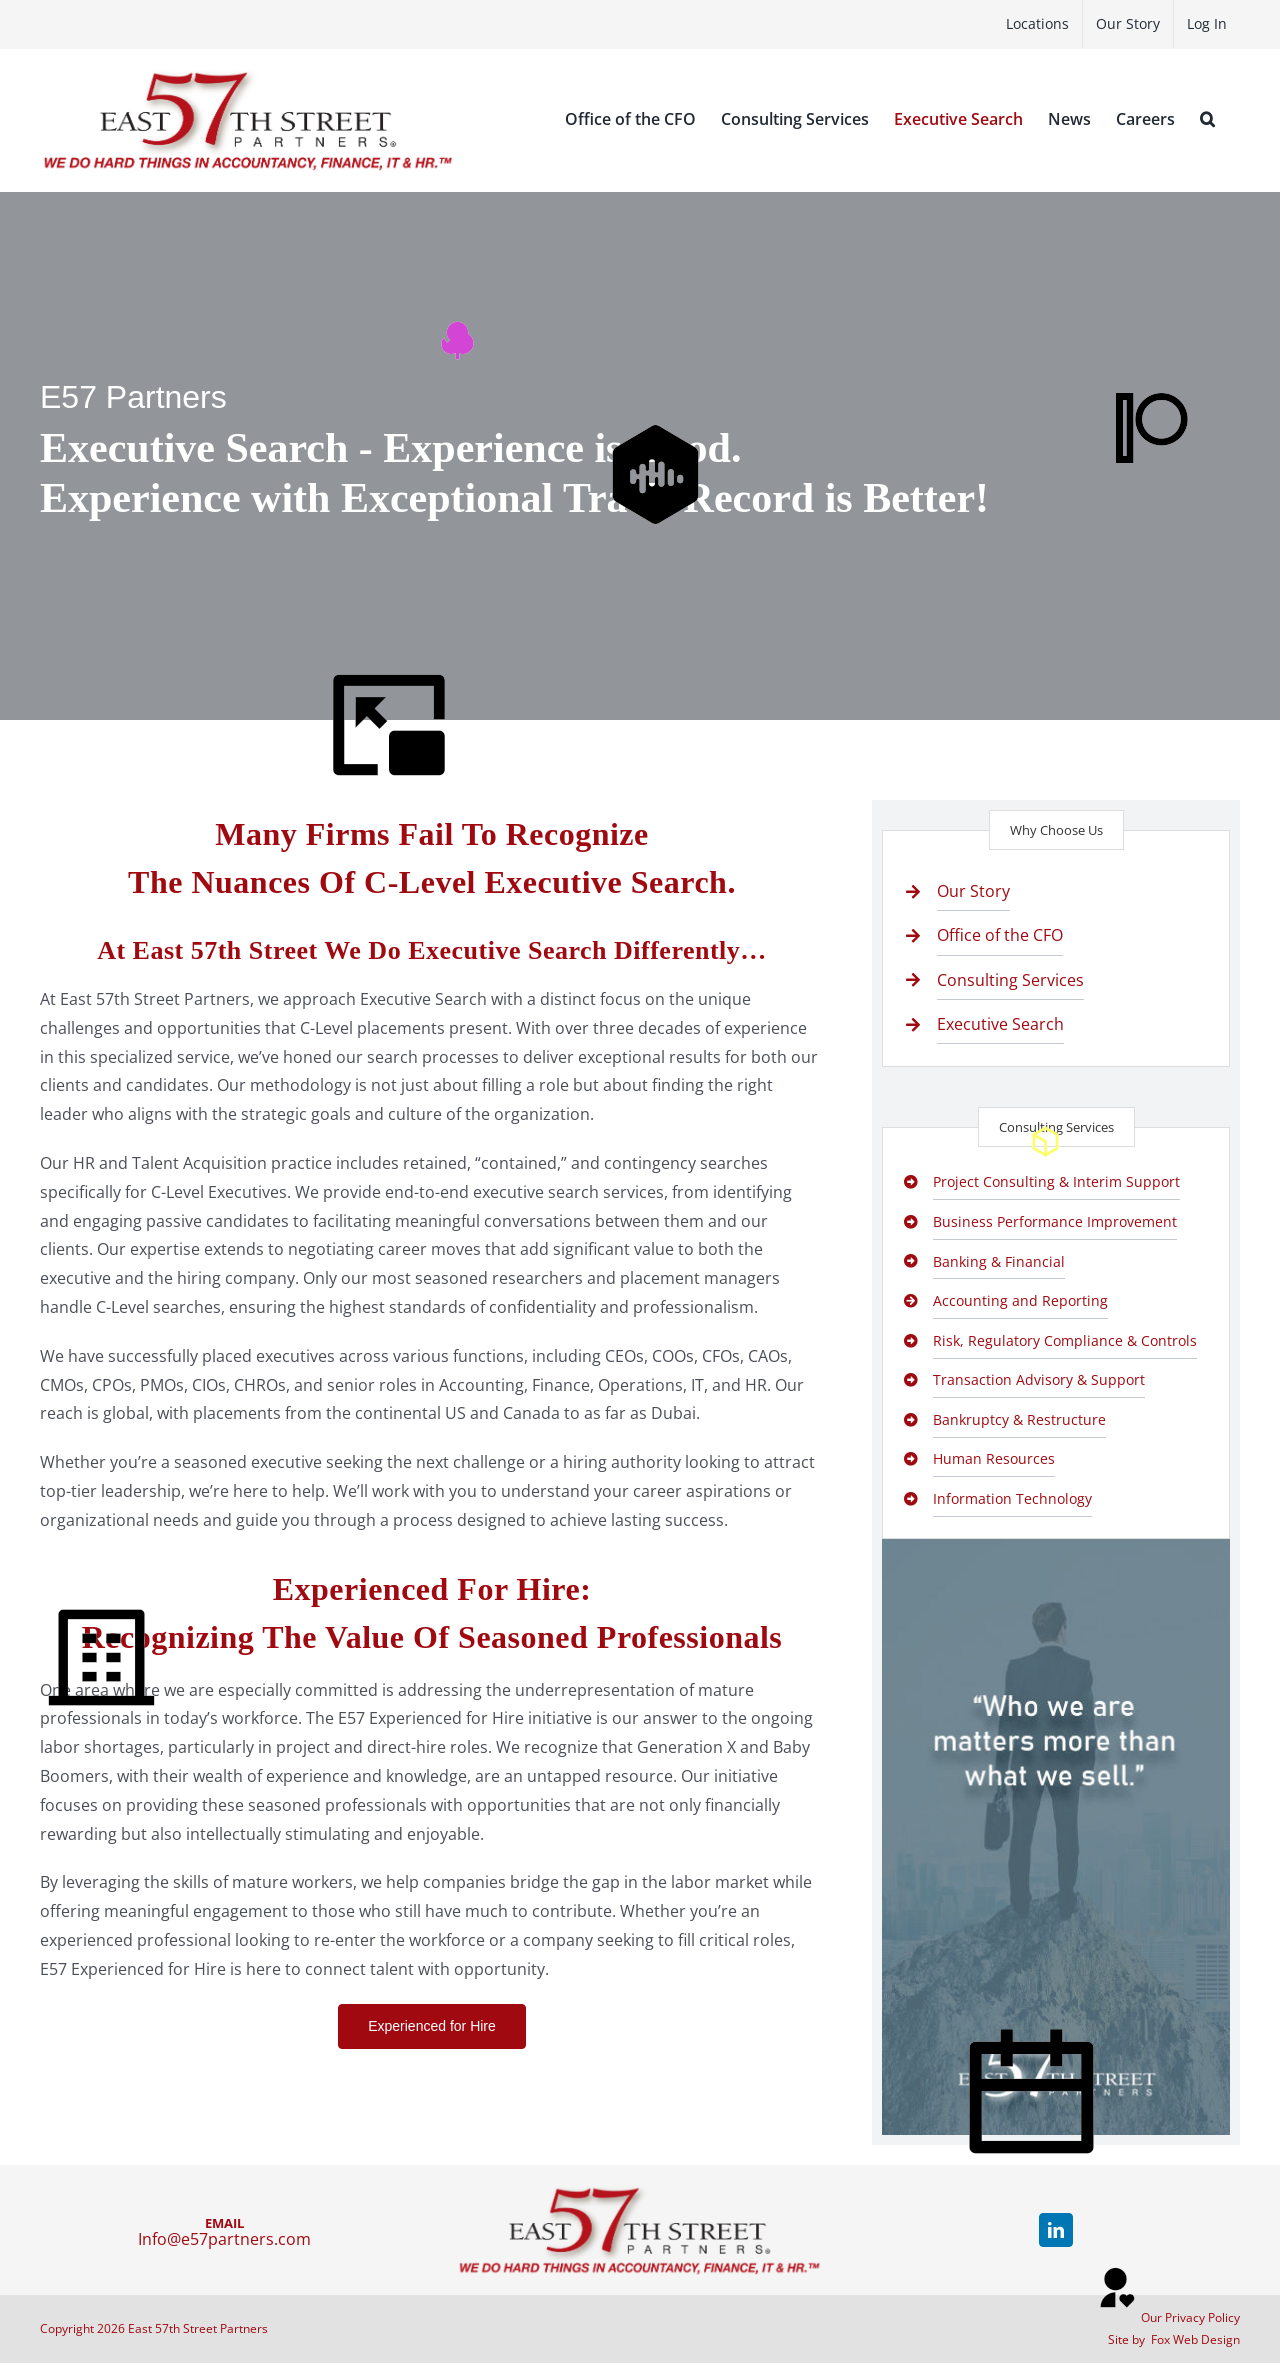 Image resolution: width=1280 pixels, height=2363 pixels. Describe the element at coordinates (389, 725) in the screenshot. I see `exit picture-in-picture mode` at that location.